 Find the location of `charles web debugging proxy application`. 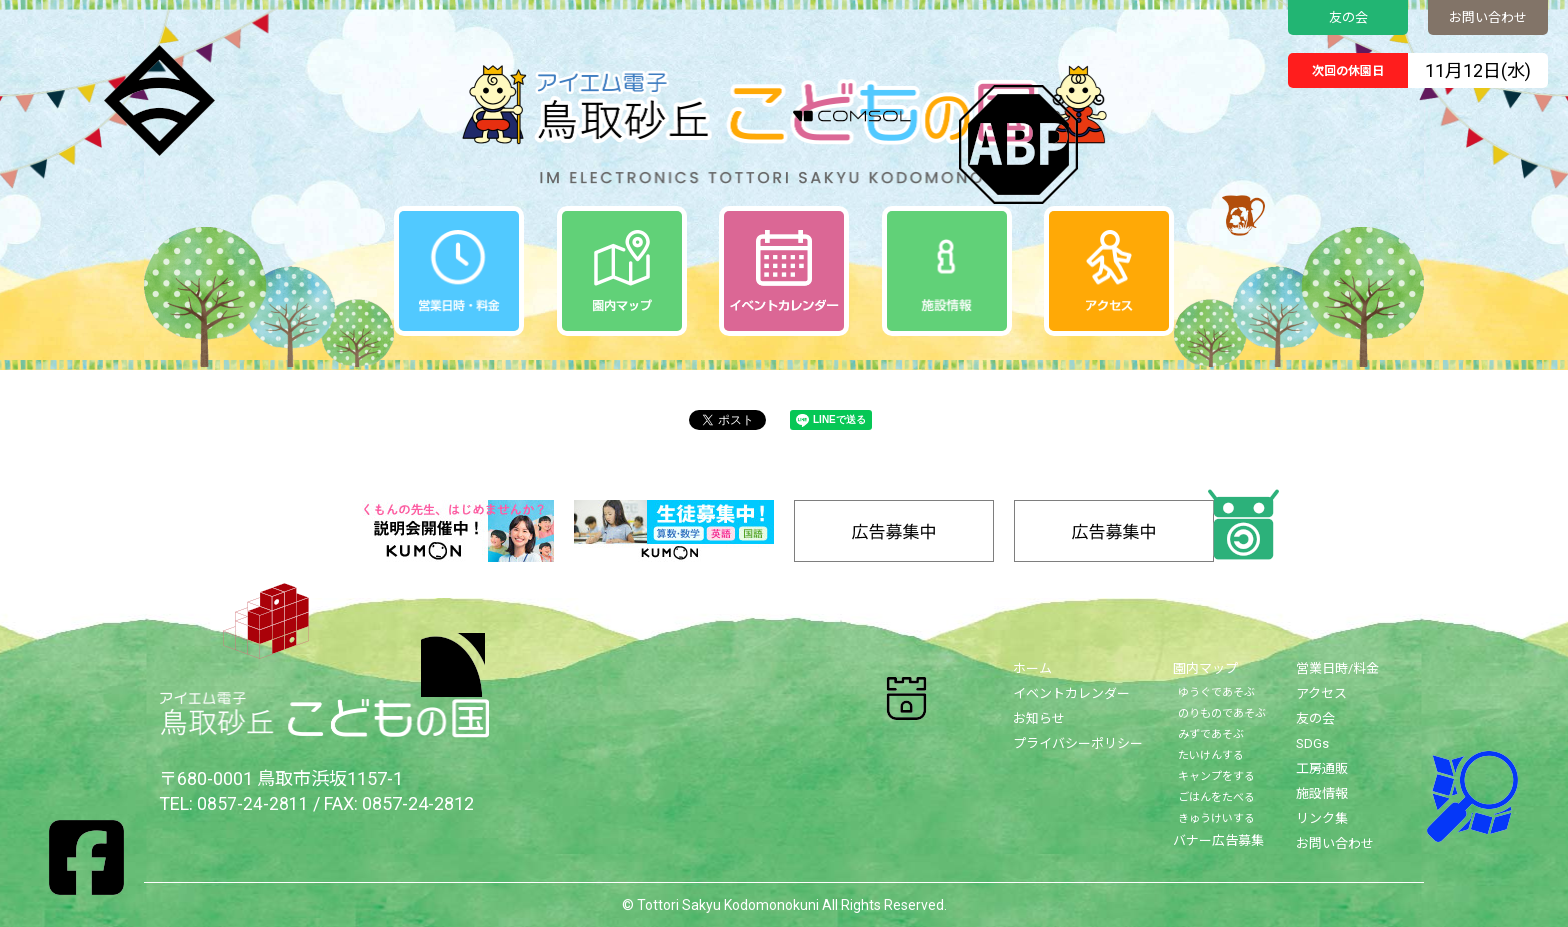

charles web debugging proxy application is located at coordinates (1243, 215).